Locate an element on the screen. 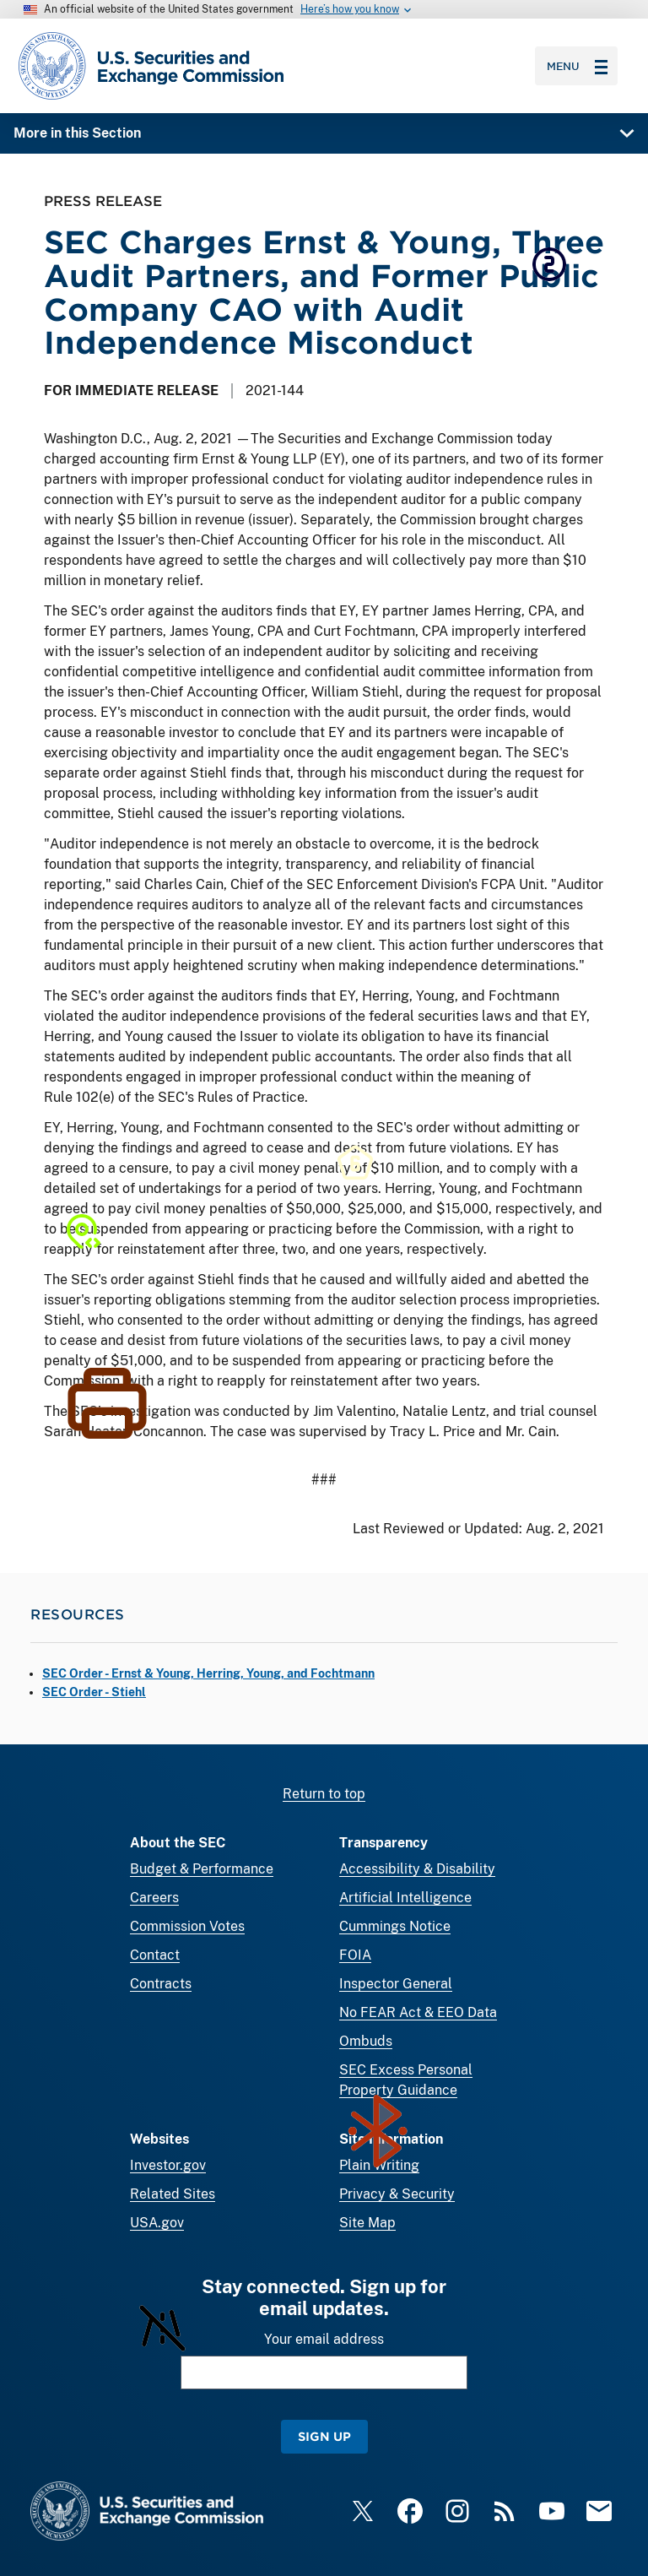 The width and height of the screenshot is (648, 2576). bluetooth device connected is located at coordinates (376, 2131).